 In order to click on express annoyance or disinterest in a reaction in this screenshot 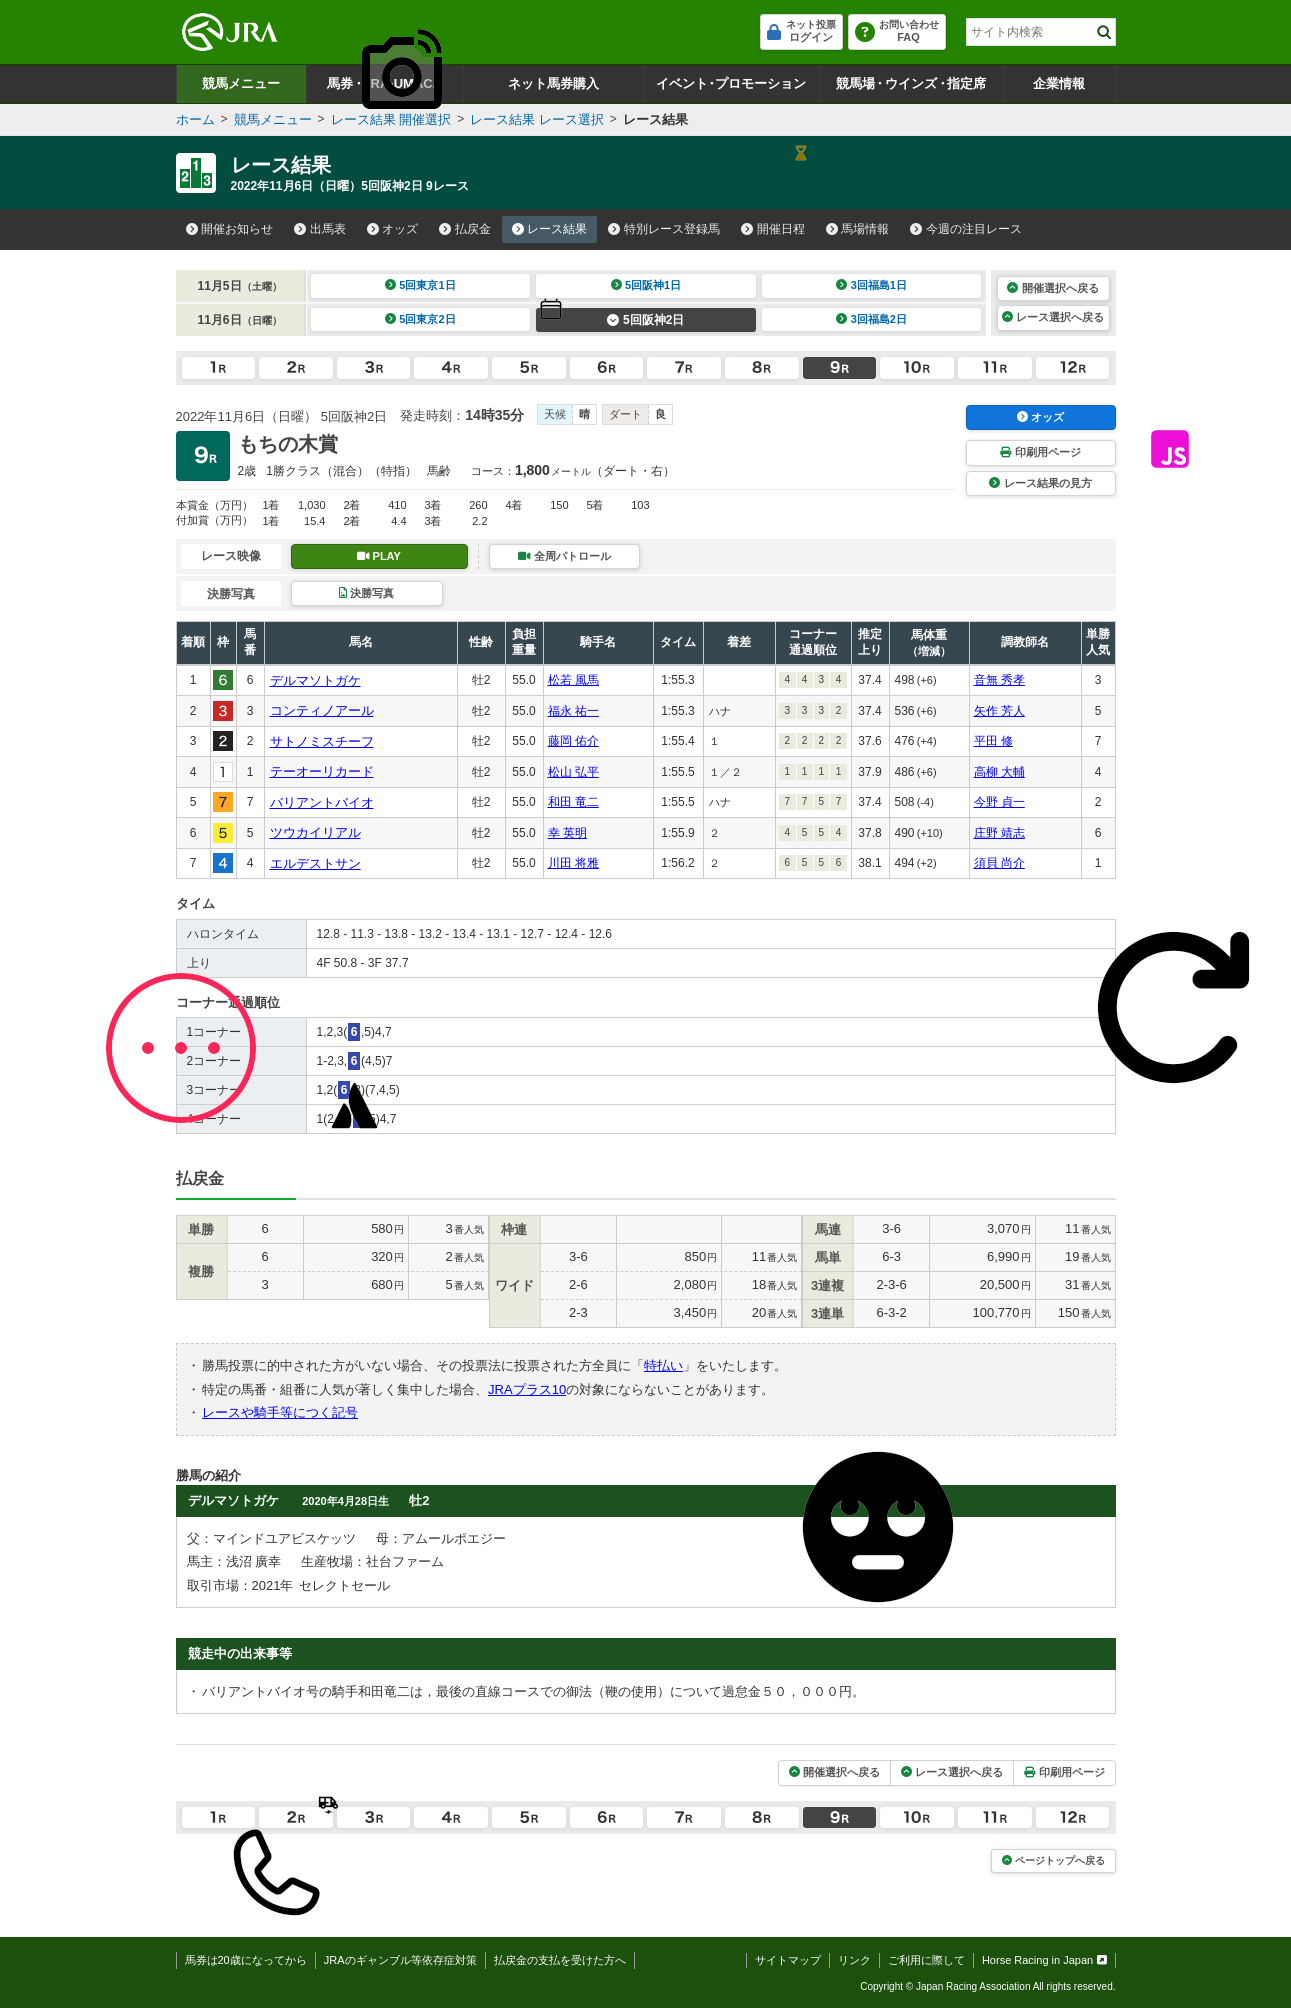, I will do `click(878, 1527)`.